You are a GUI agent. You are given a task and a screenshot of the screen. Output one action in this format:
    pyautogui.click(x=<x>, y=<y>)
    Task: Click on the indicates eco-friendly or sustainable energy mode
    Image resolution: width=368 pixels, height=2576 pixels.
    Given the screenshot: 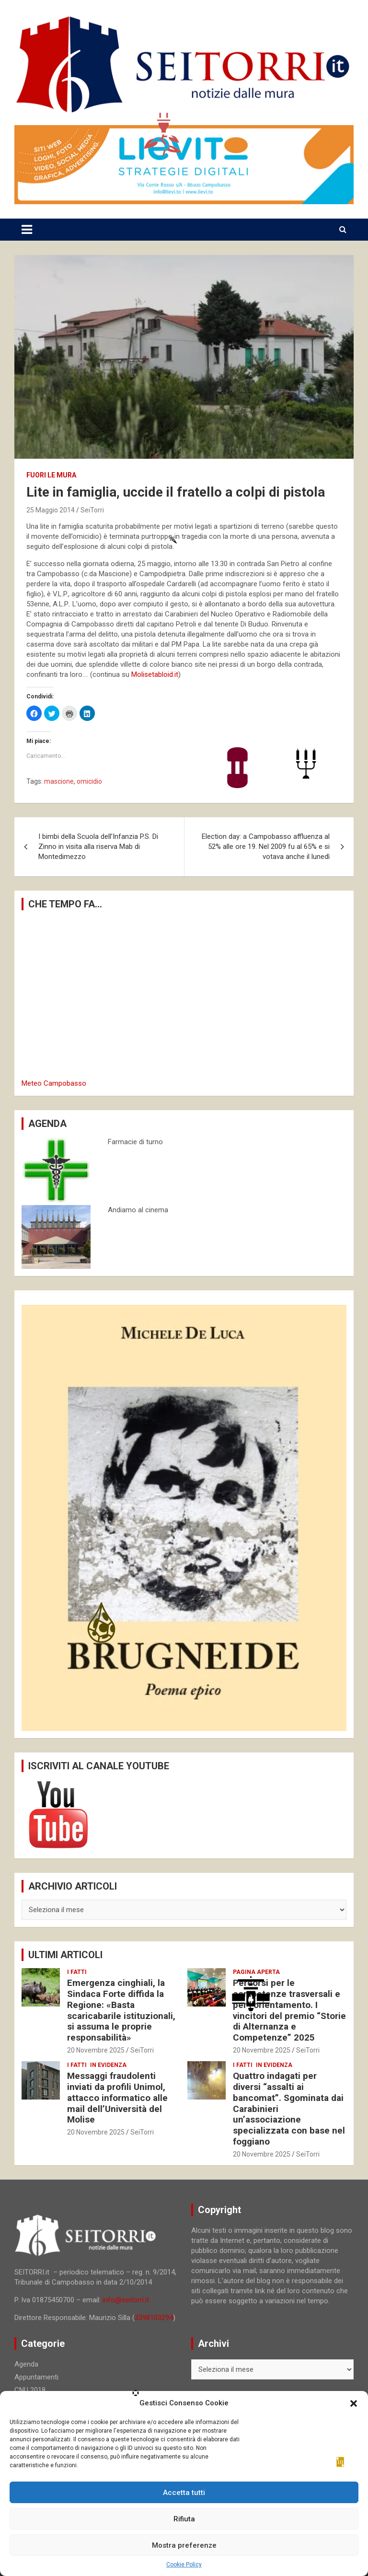 What is the action you would take?
    pyautogui.click(x=163, y=133)
    